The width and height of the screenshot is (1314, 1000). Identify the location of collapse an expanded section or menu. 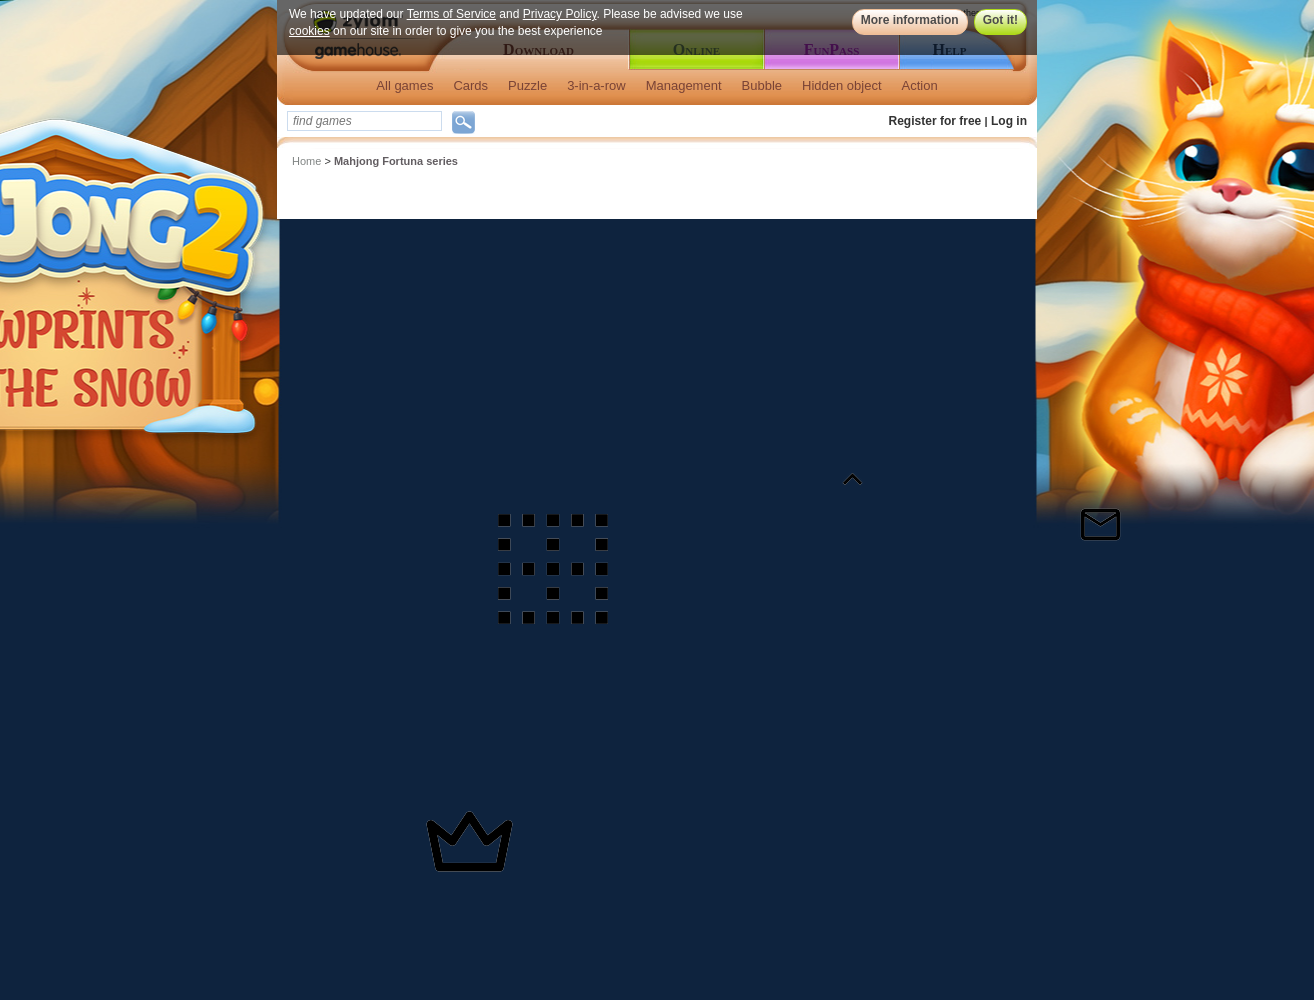
(852, 479).